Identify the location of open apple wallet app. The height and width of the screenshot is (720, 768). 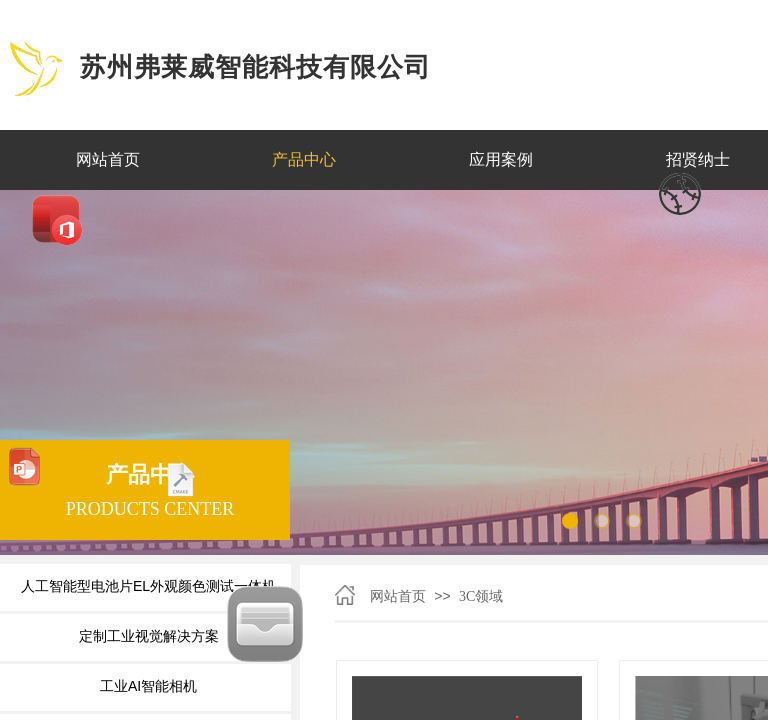
(265, 624).